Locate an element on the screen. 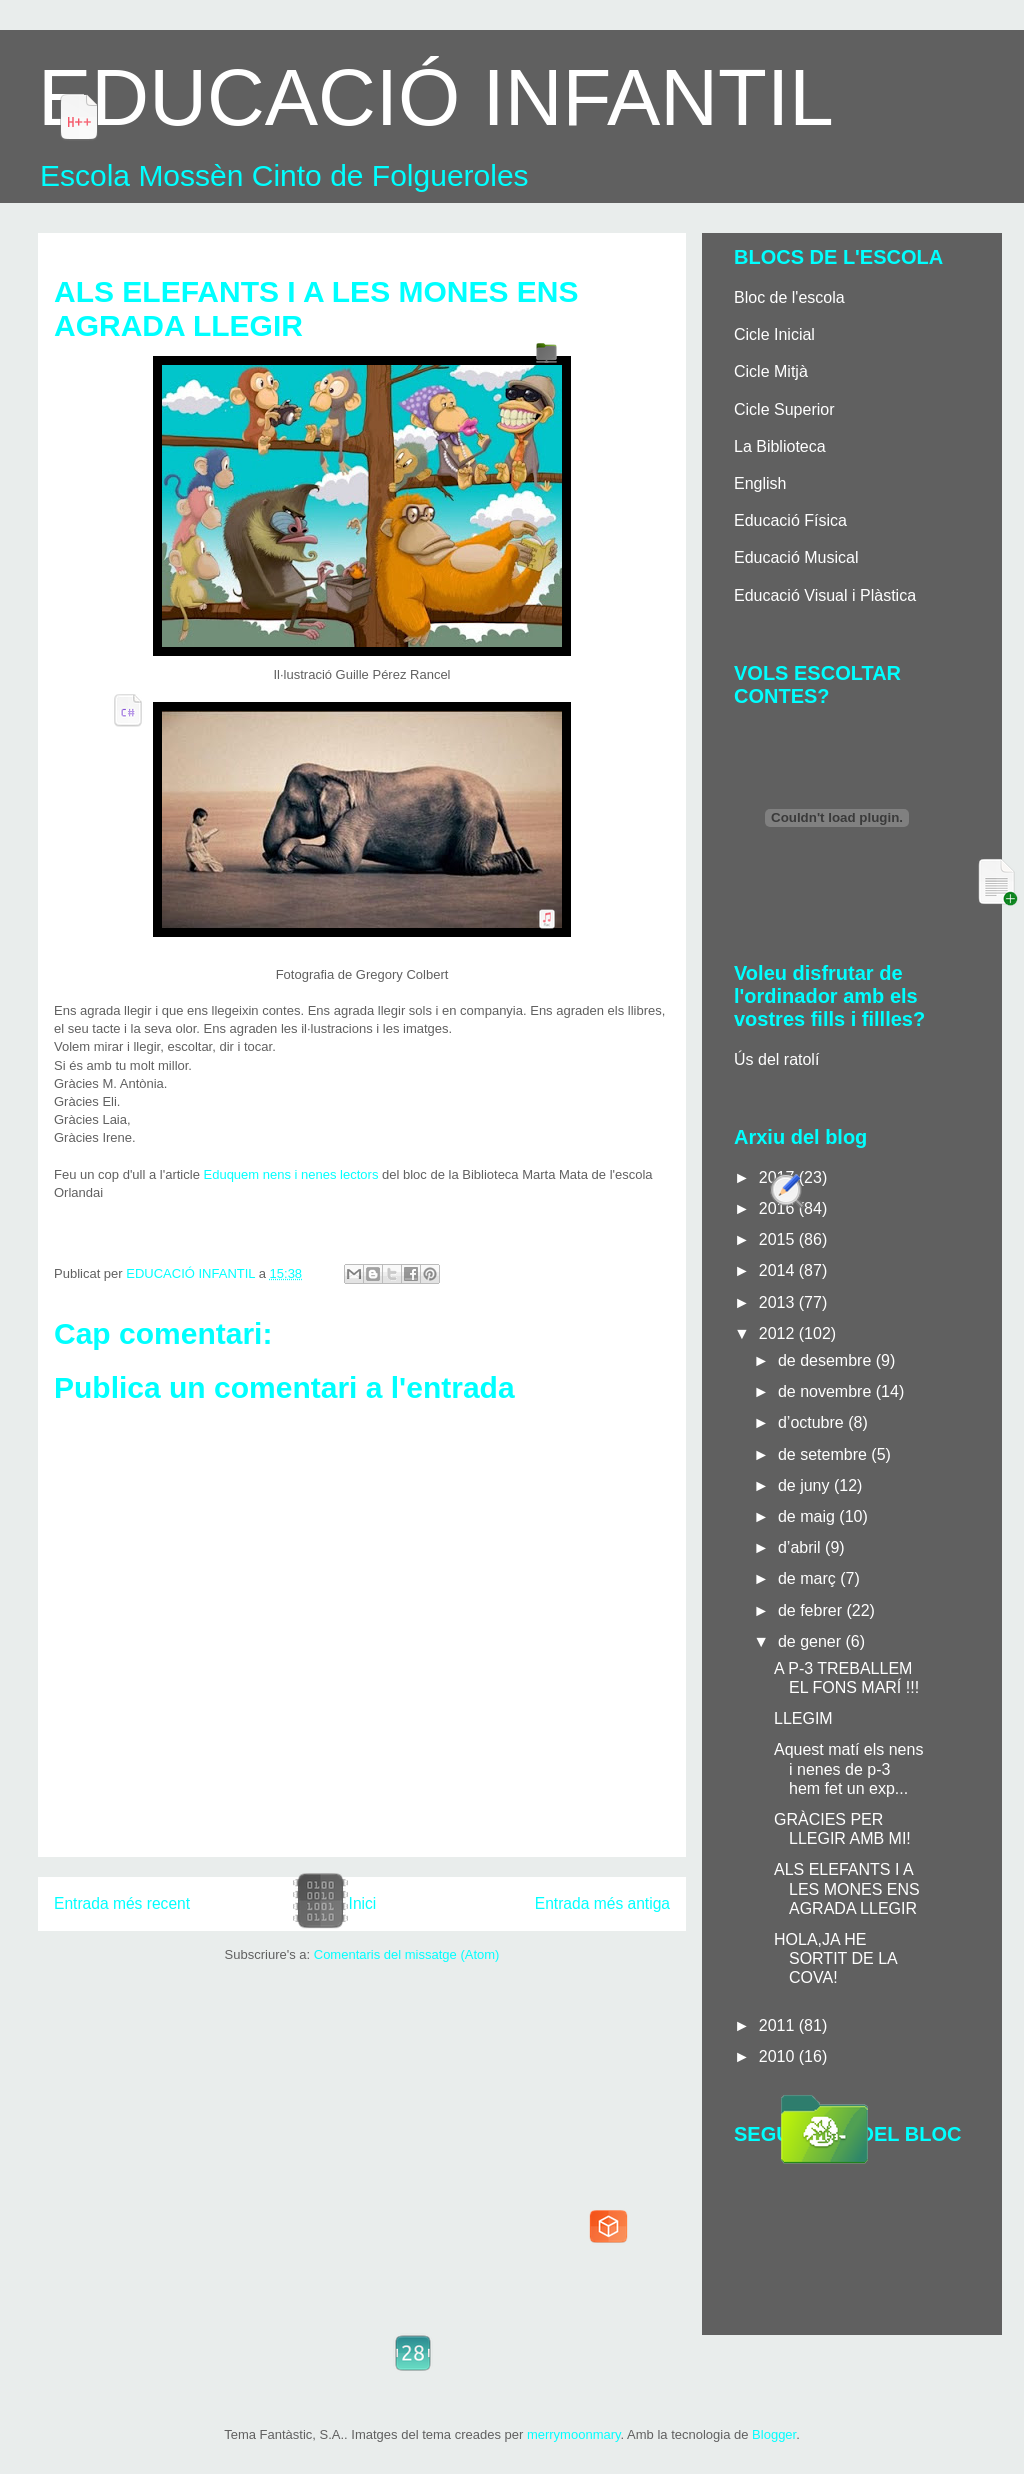 This screenshot has width=1024, height=2474. a C# source code file is located at coordinates (128, 710).